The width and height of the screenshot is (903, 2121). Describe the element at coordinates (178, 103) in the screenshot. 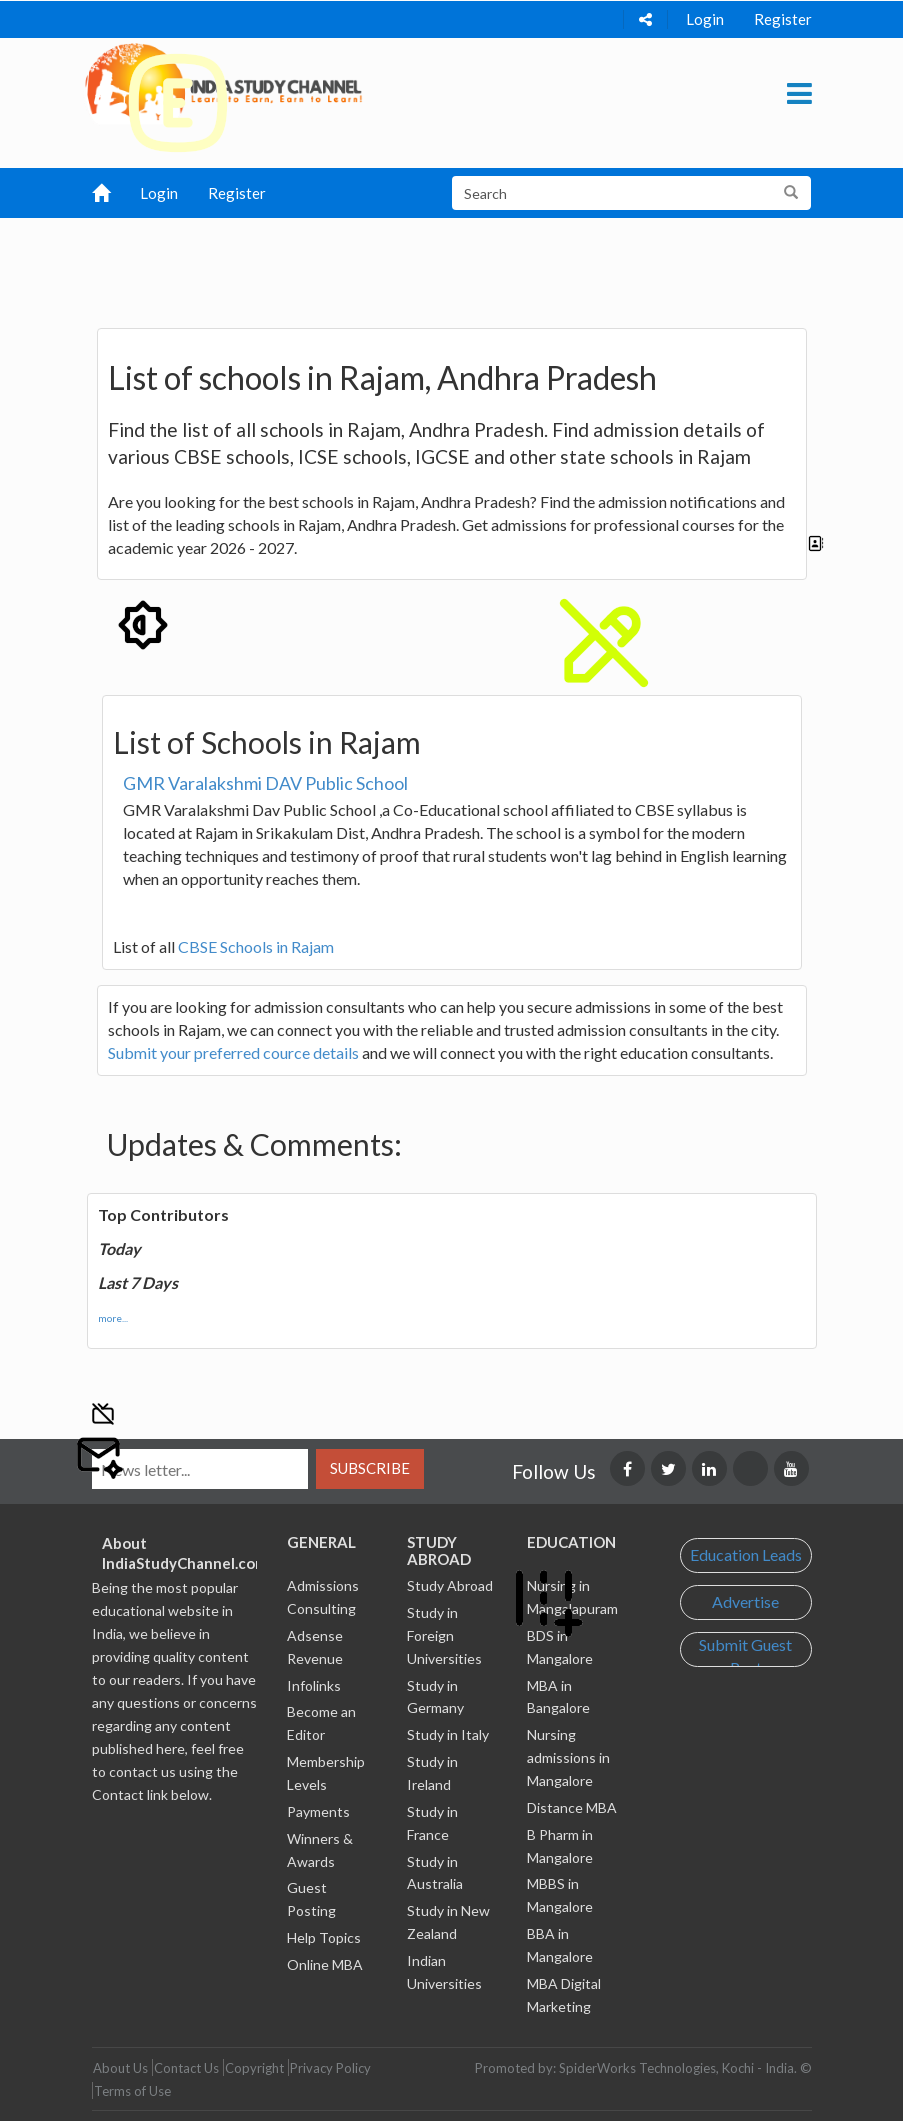

I see `indicates an item starting with the letter E` at that location.